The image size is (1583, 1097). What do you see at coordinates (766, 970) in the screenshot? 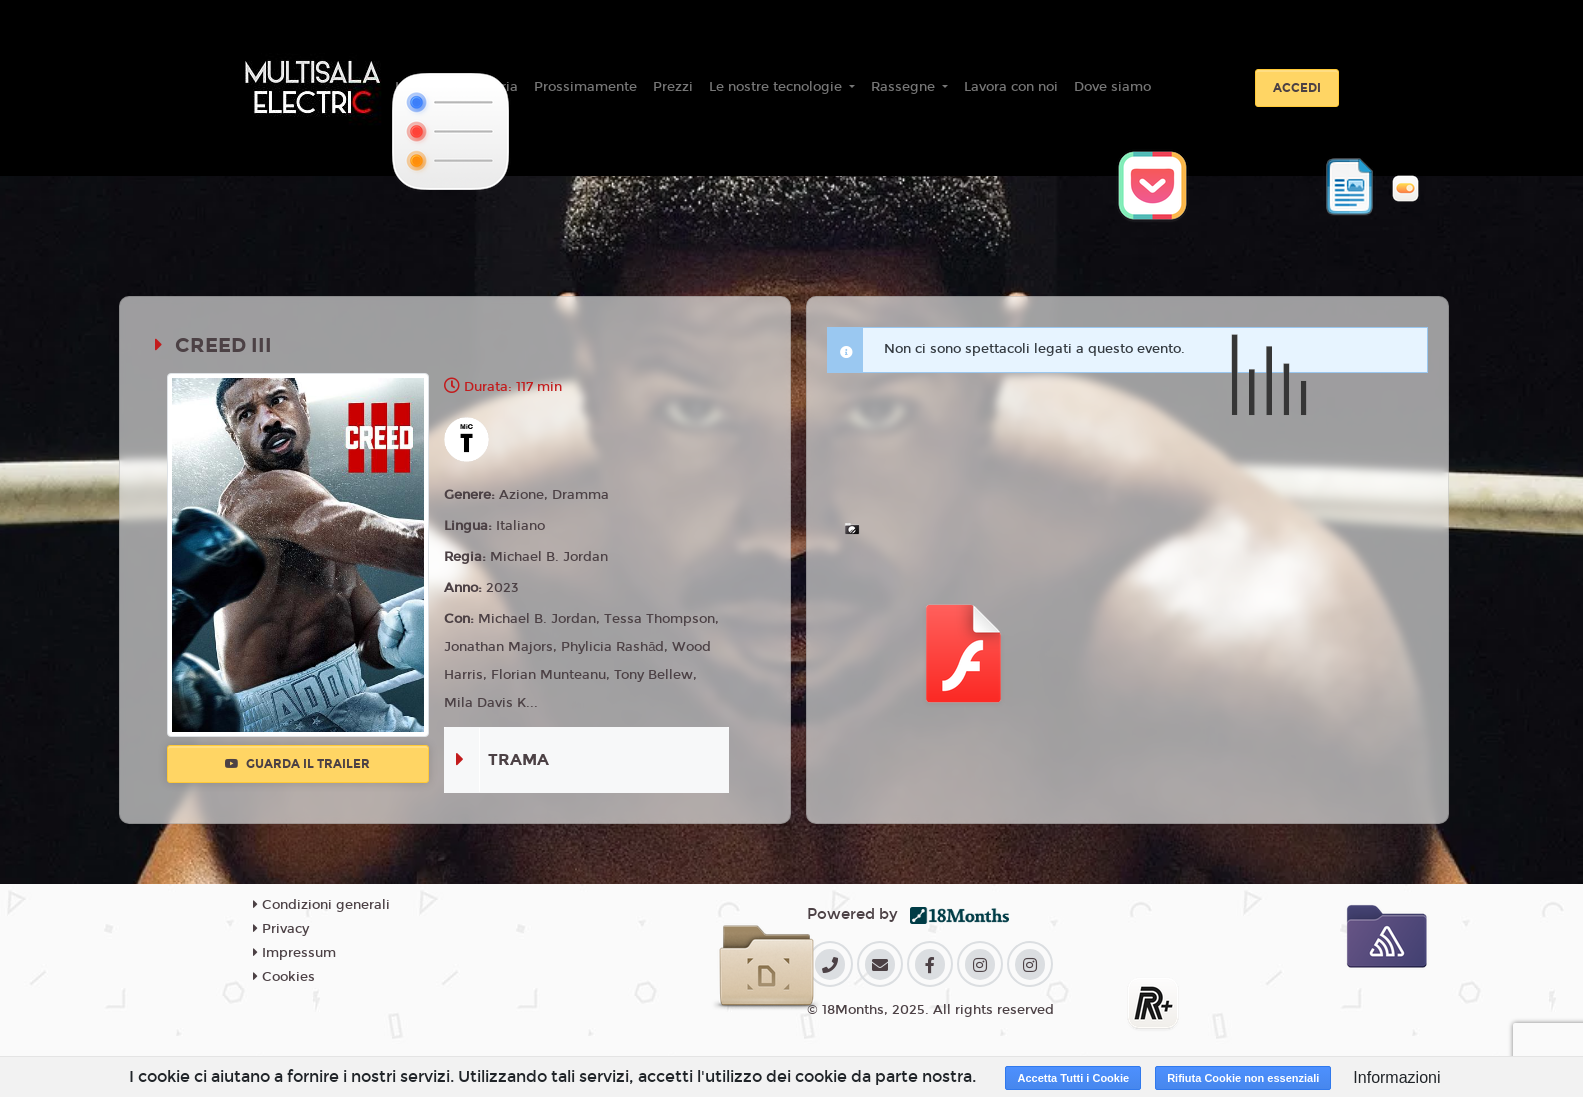
I see `access desktop folder contents` at bounding box center [766, 970].